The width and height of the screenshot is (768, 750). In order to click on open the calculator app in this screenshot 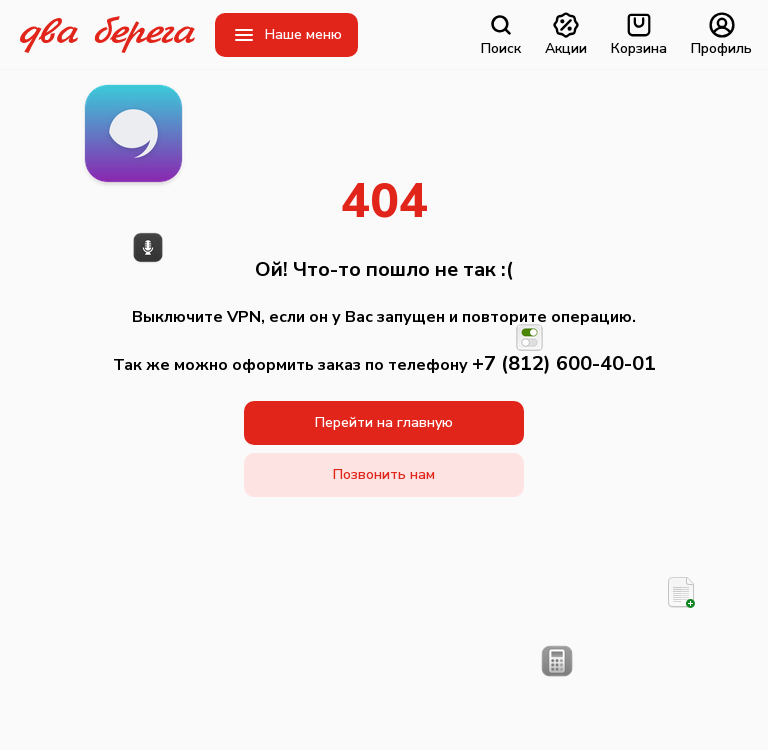, I will do `click(557, 661)`.